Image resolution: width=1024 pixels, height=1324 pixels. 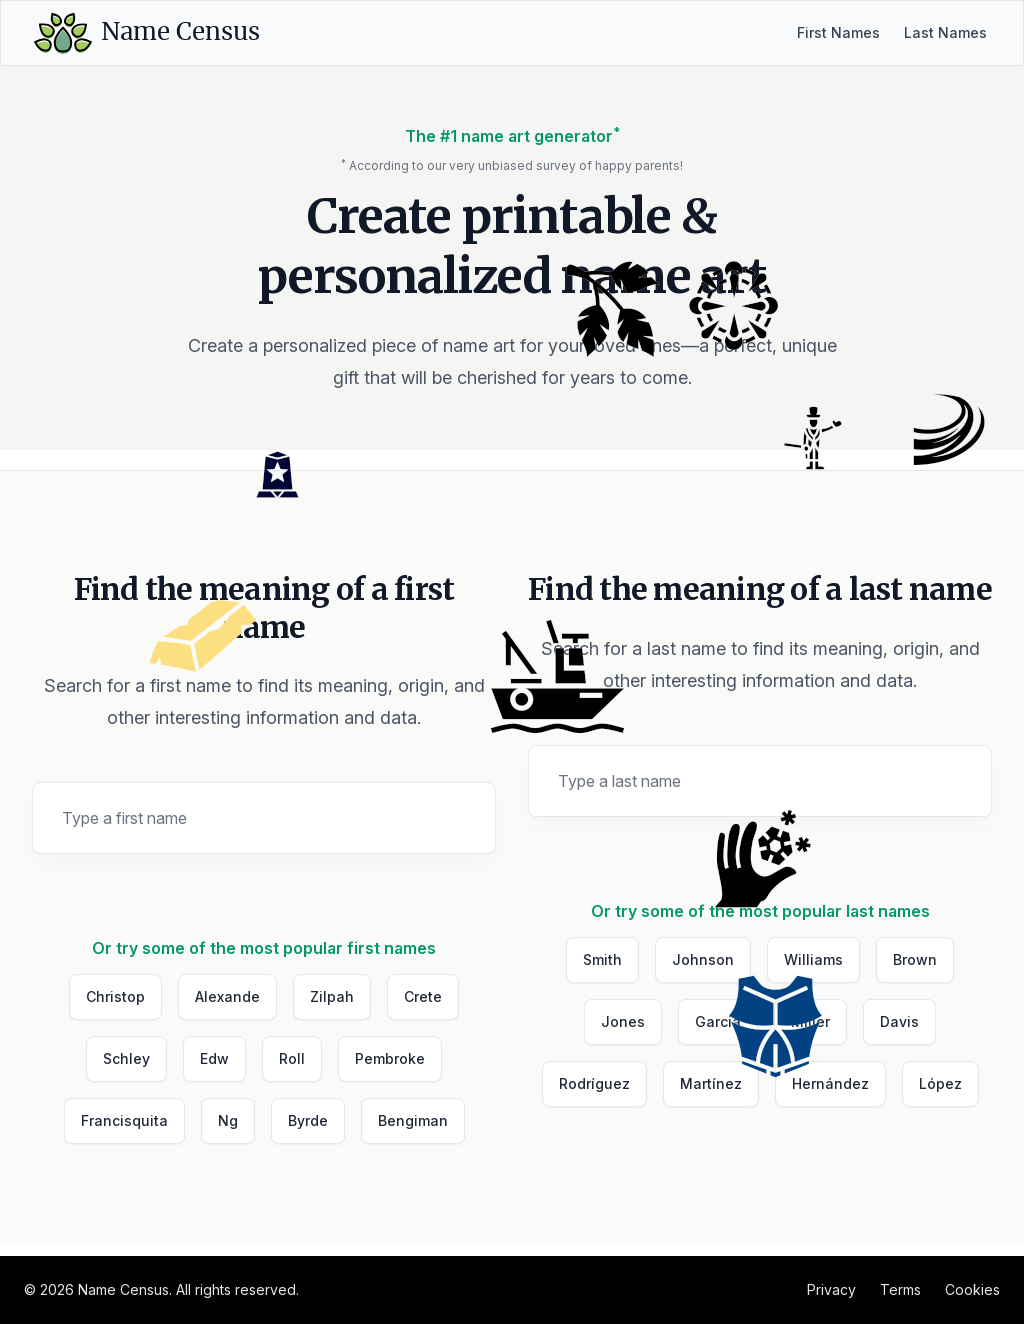 I want to click on access fishing or maritime activities, so click(x=557, y=672).